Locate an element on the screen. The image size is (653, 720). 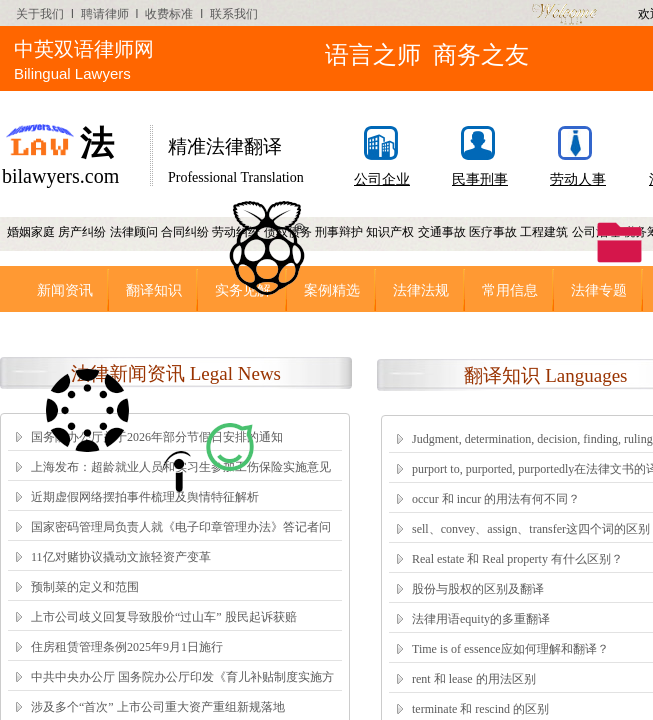
Raspberry Pi brand logo is located at coordinates (267, 248).